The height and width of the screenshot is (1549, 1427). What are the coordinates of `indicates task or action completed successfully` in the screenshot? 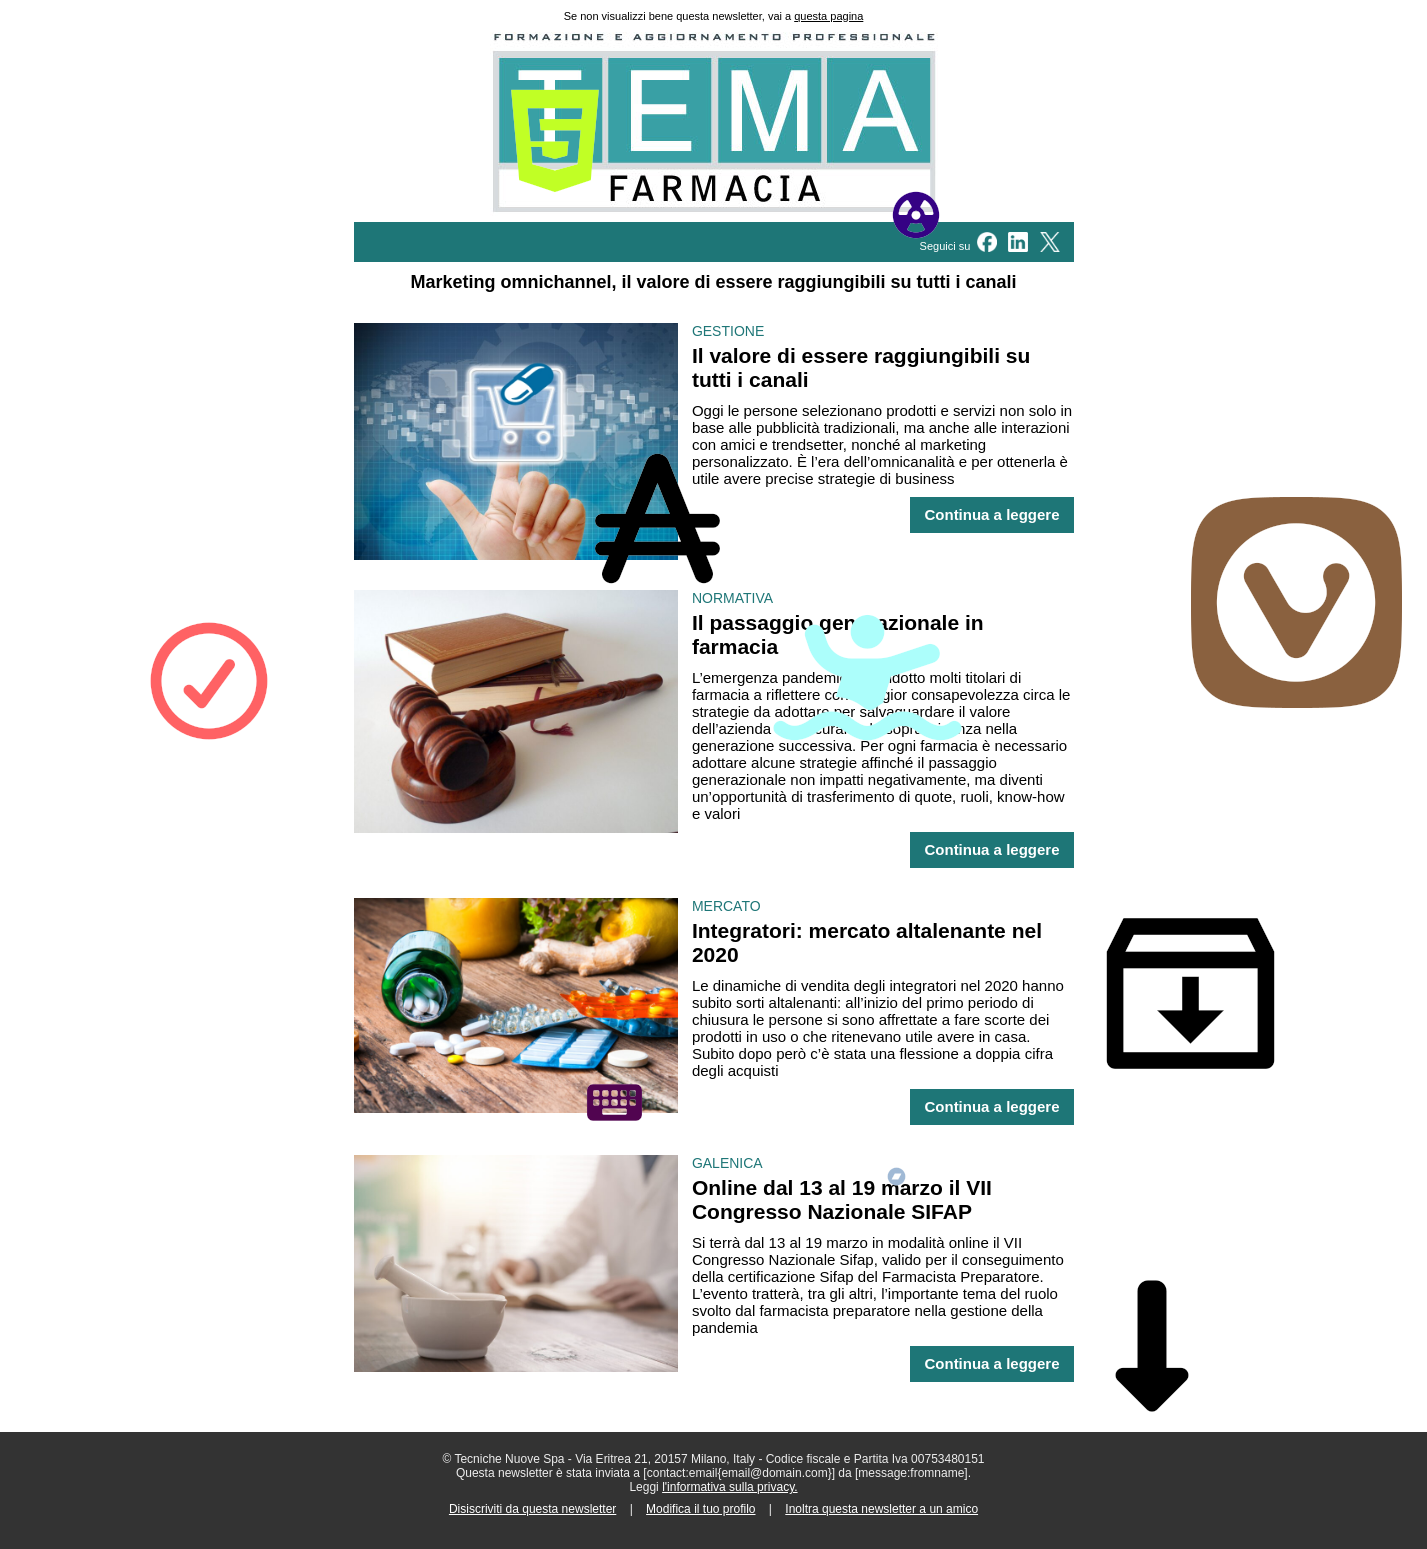 It's located at (209, 681).